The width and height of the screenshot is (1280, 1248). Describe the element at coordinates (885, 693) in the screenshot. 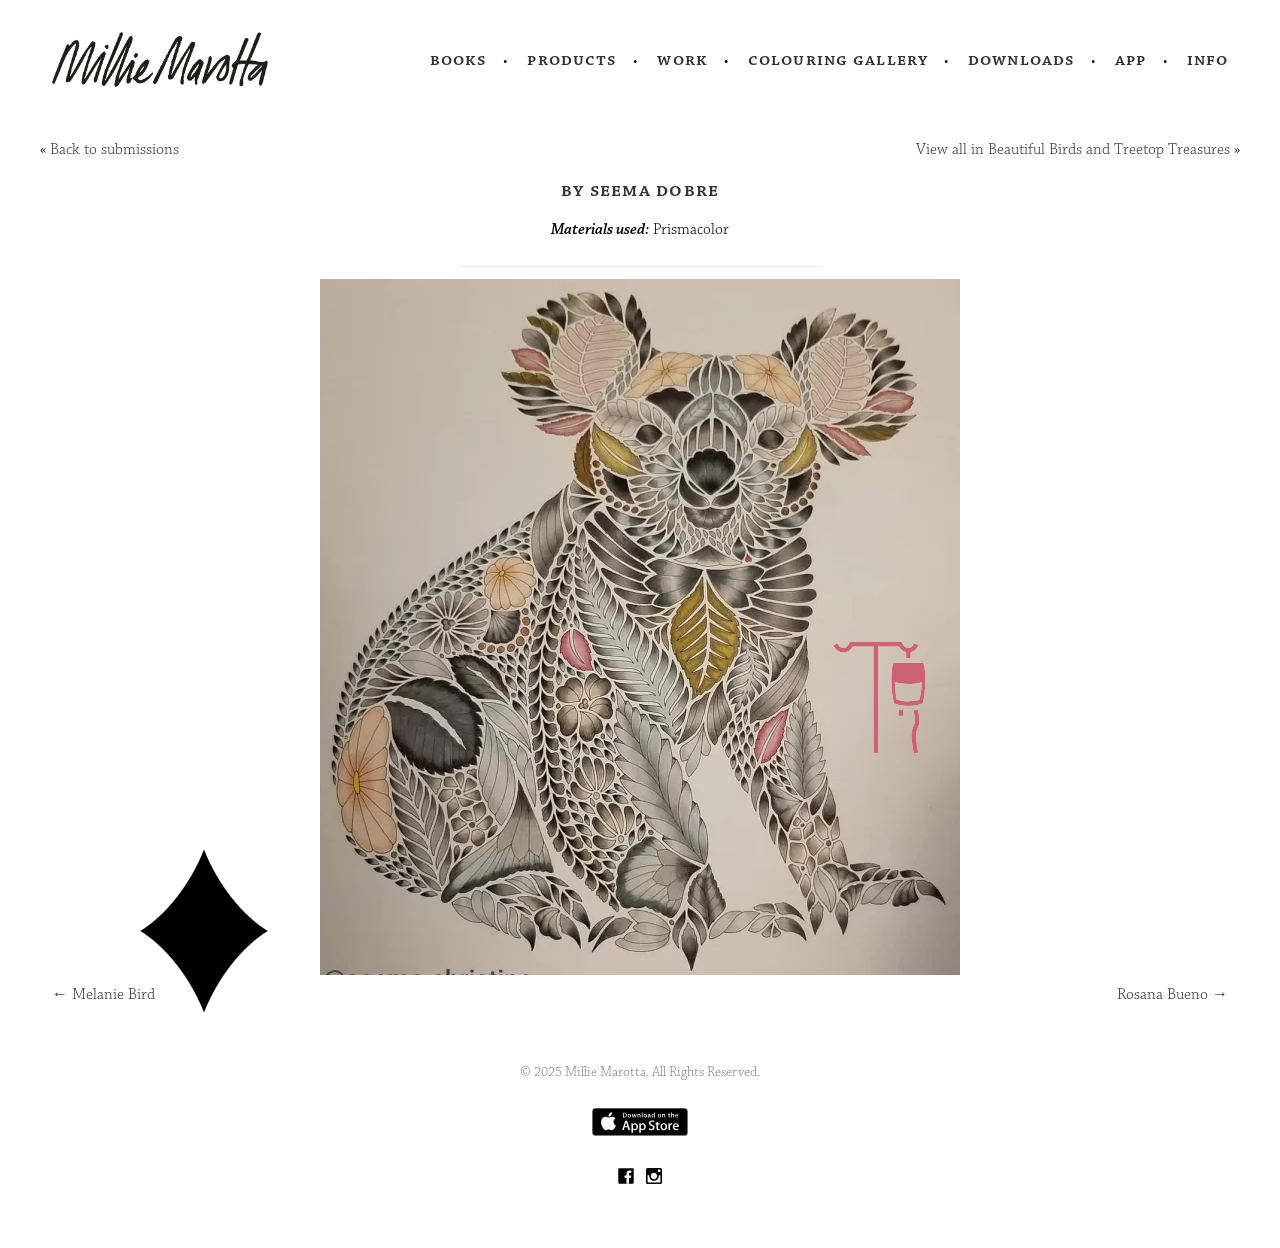

I see `access medical or health-related features` at that location.